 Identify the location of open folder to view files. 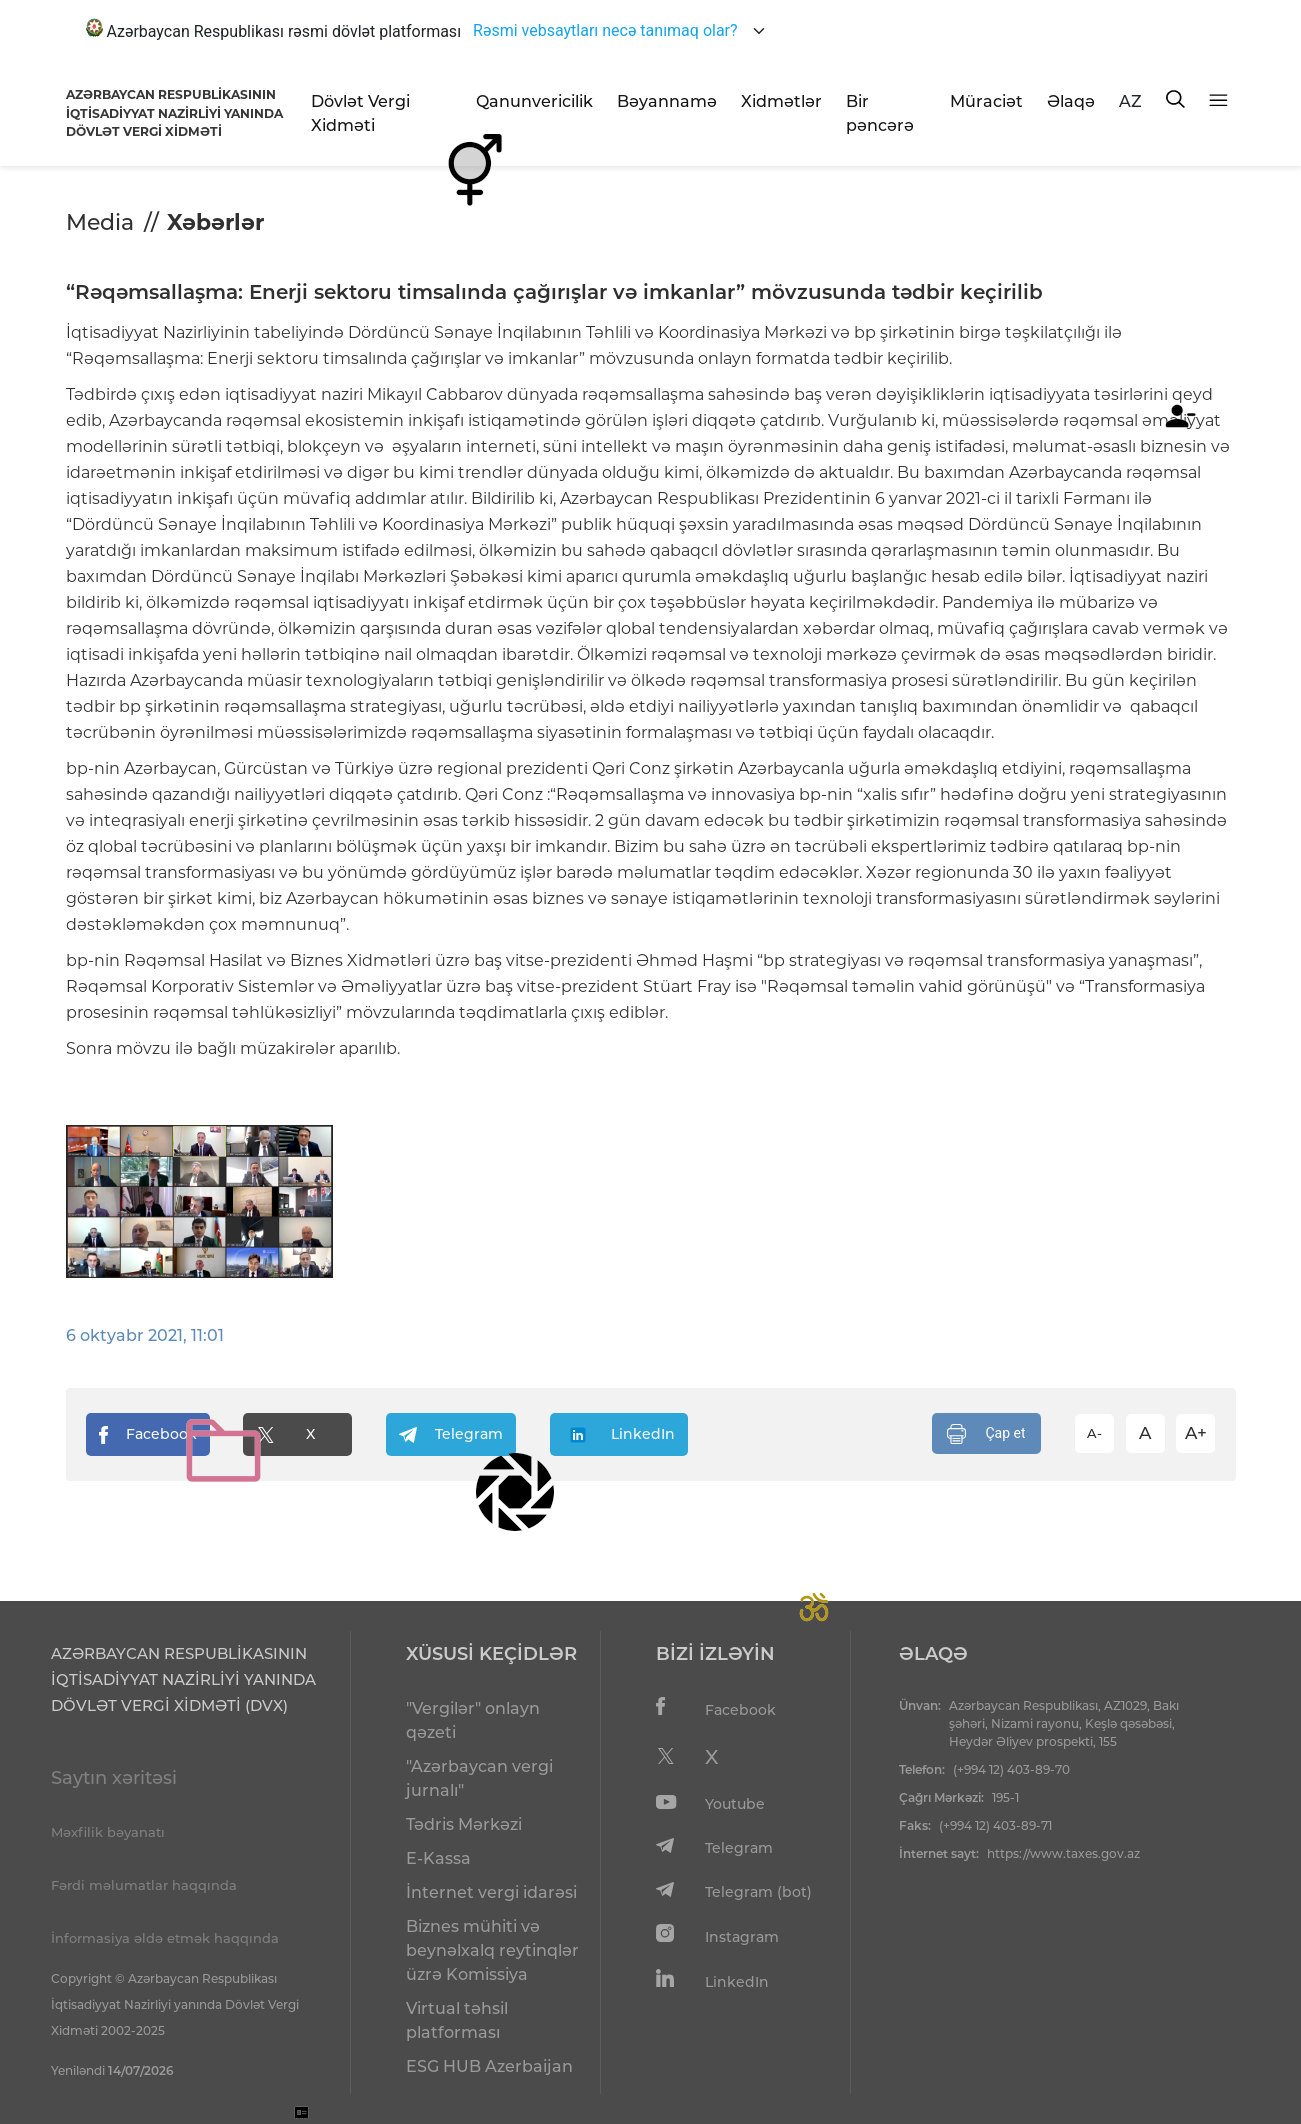
(223, 1450).